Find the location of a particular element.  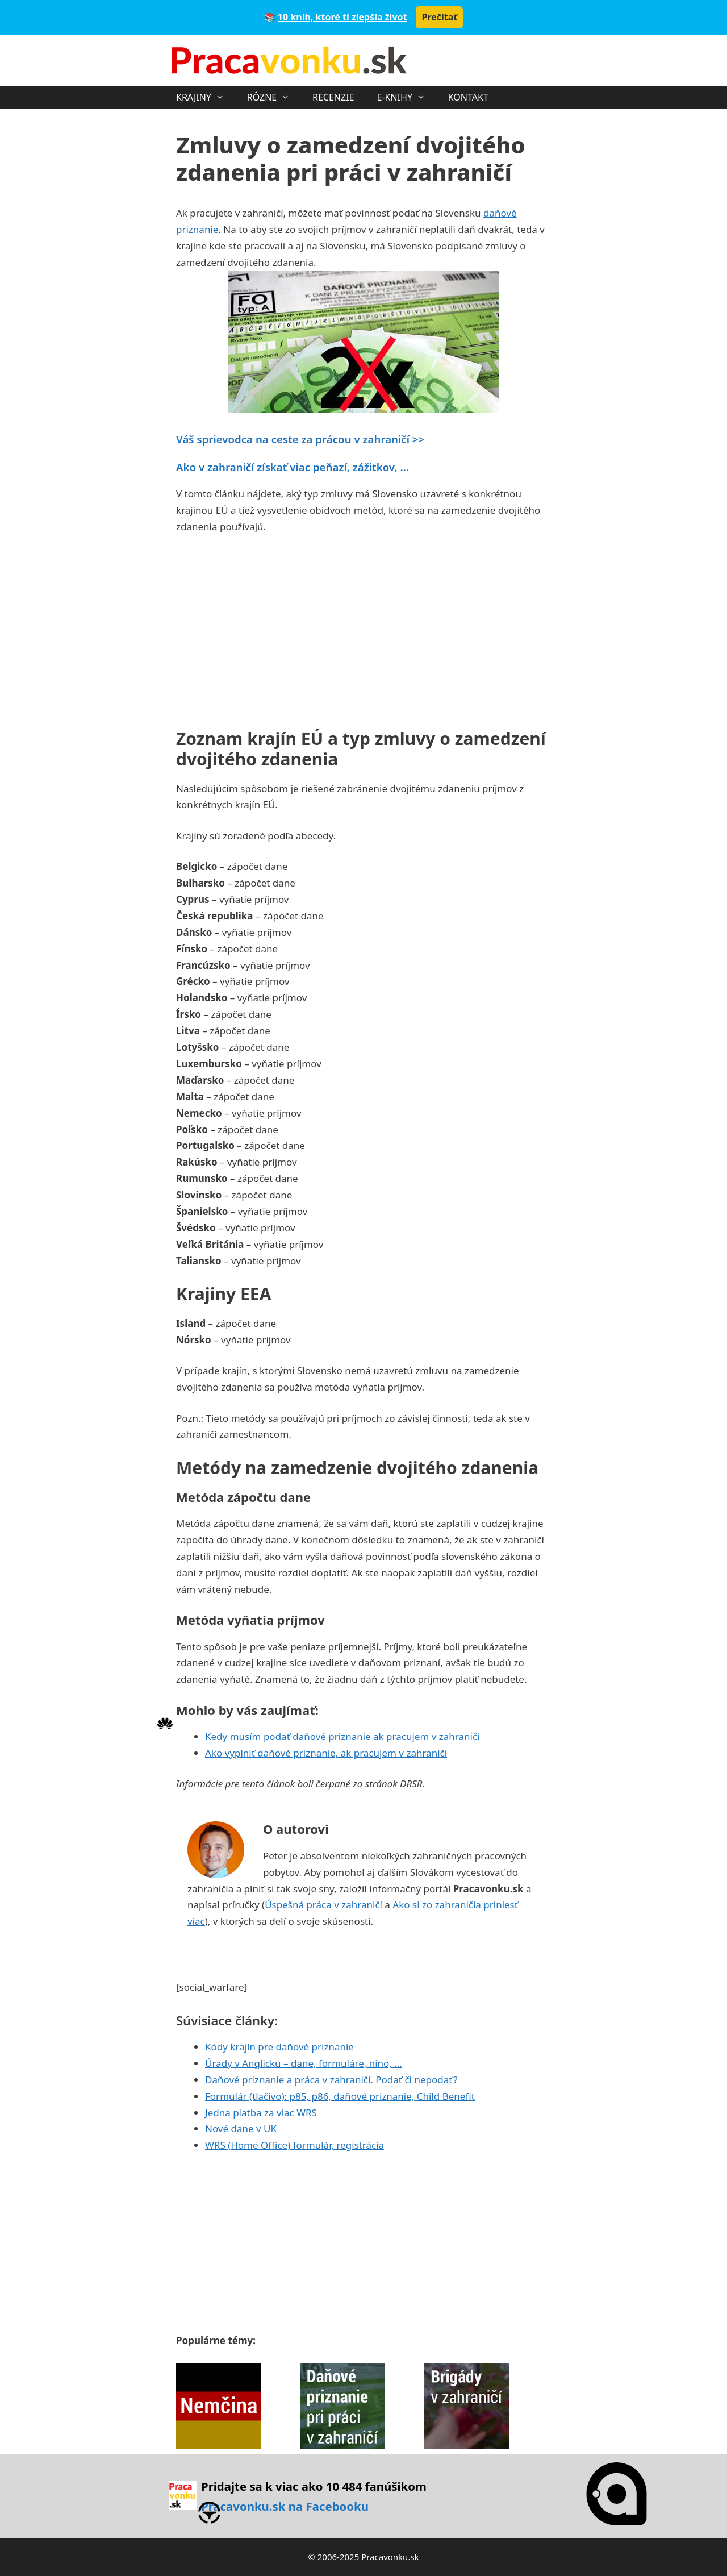

Avalonia UI framework logo is located at coordinates (616, 2494).